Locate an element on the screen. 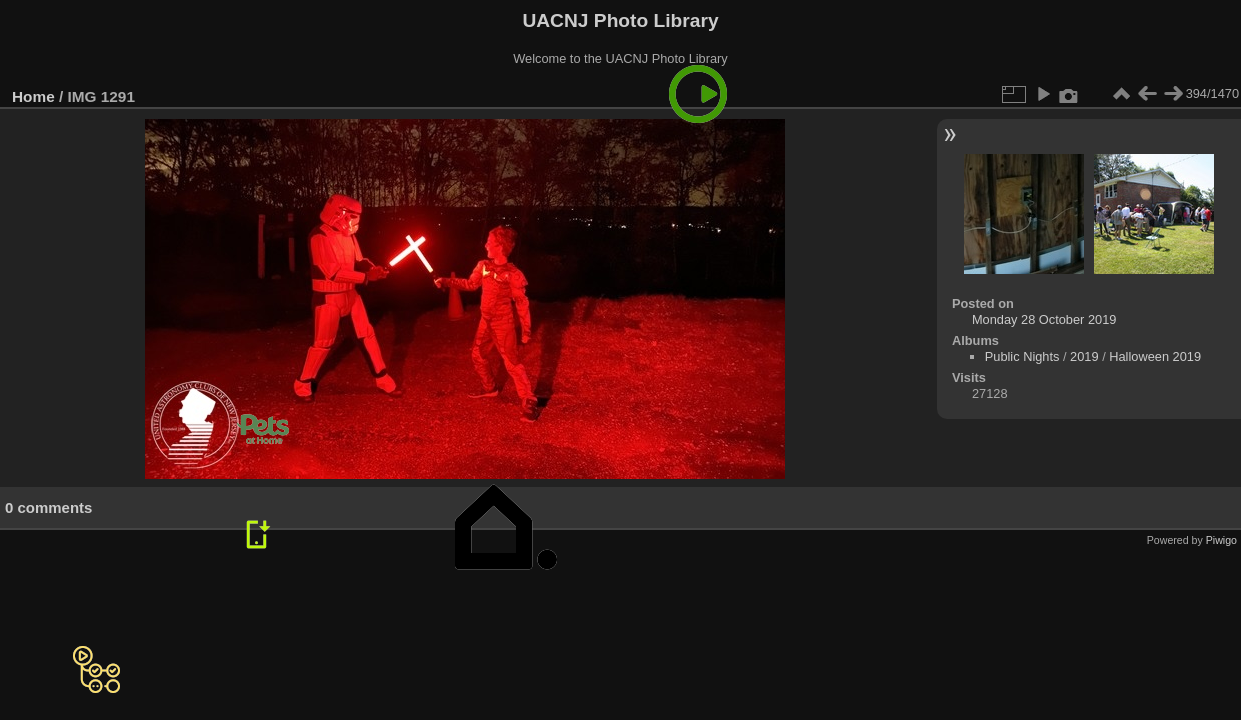 This screenshot has width=1241, height=720. open the vivint smart home app is located at coordinates (506, 527).